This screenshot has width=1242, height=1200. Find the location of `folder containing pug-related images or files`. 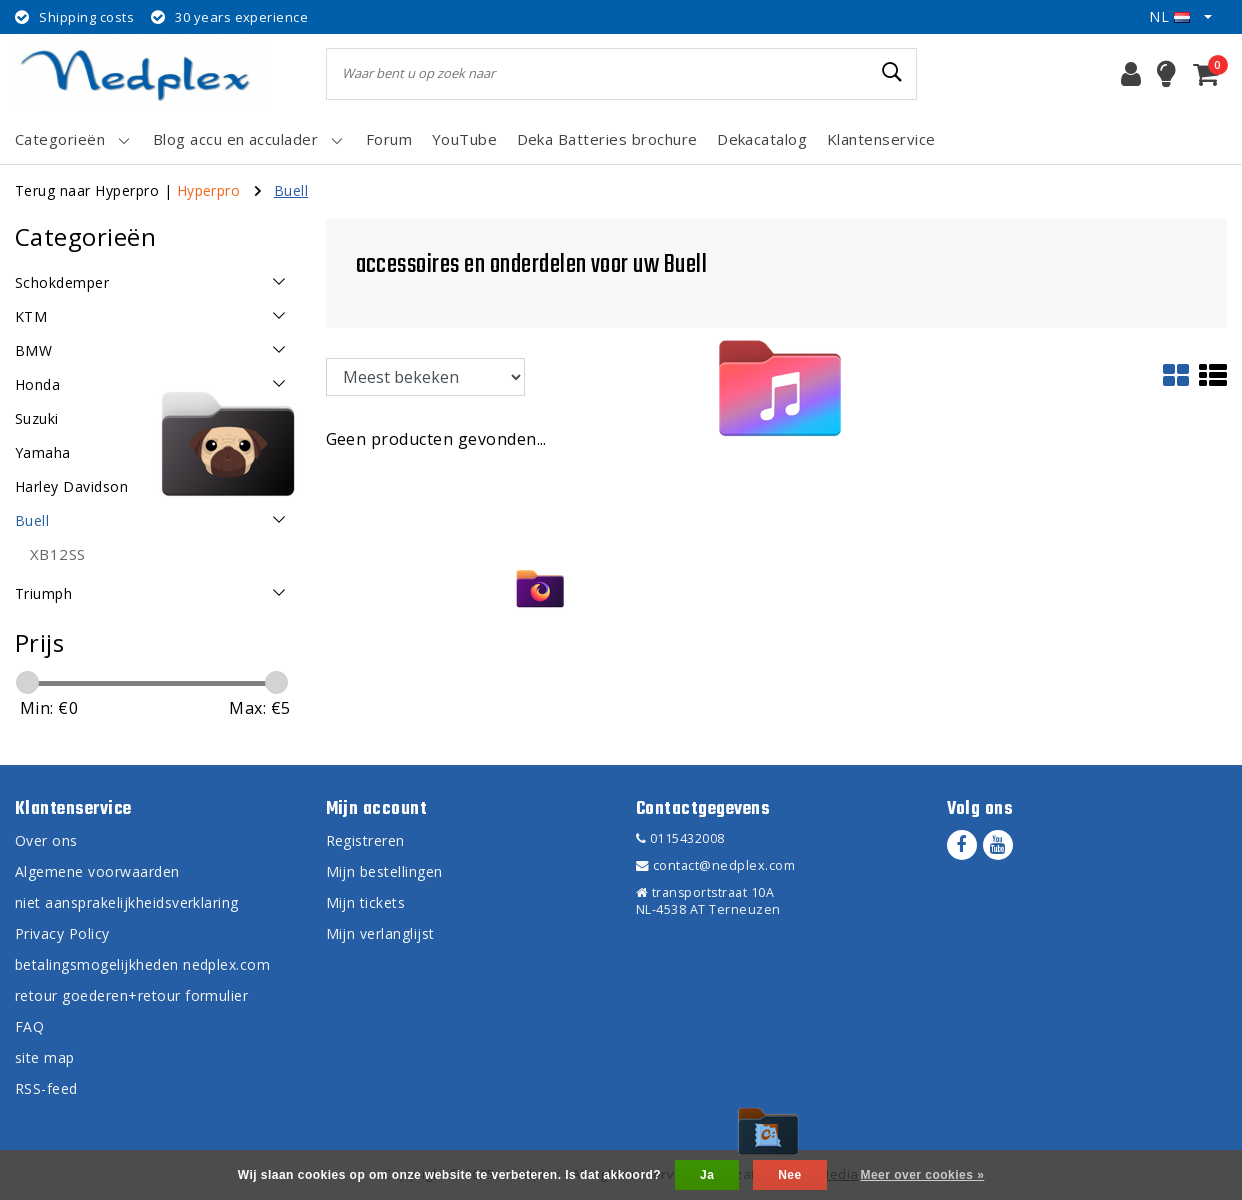

folder containing pug-related images or files is located at coordinates (227, 447).